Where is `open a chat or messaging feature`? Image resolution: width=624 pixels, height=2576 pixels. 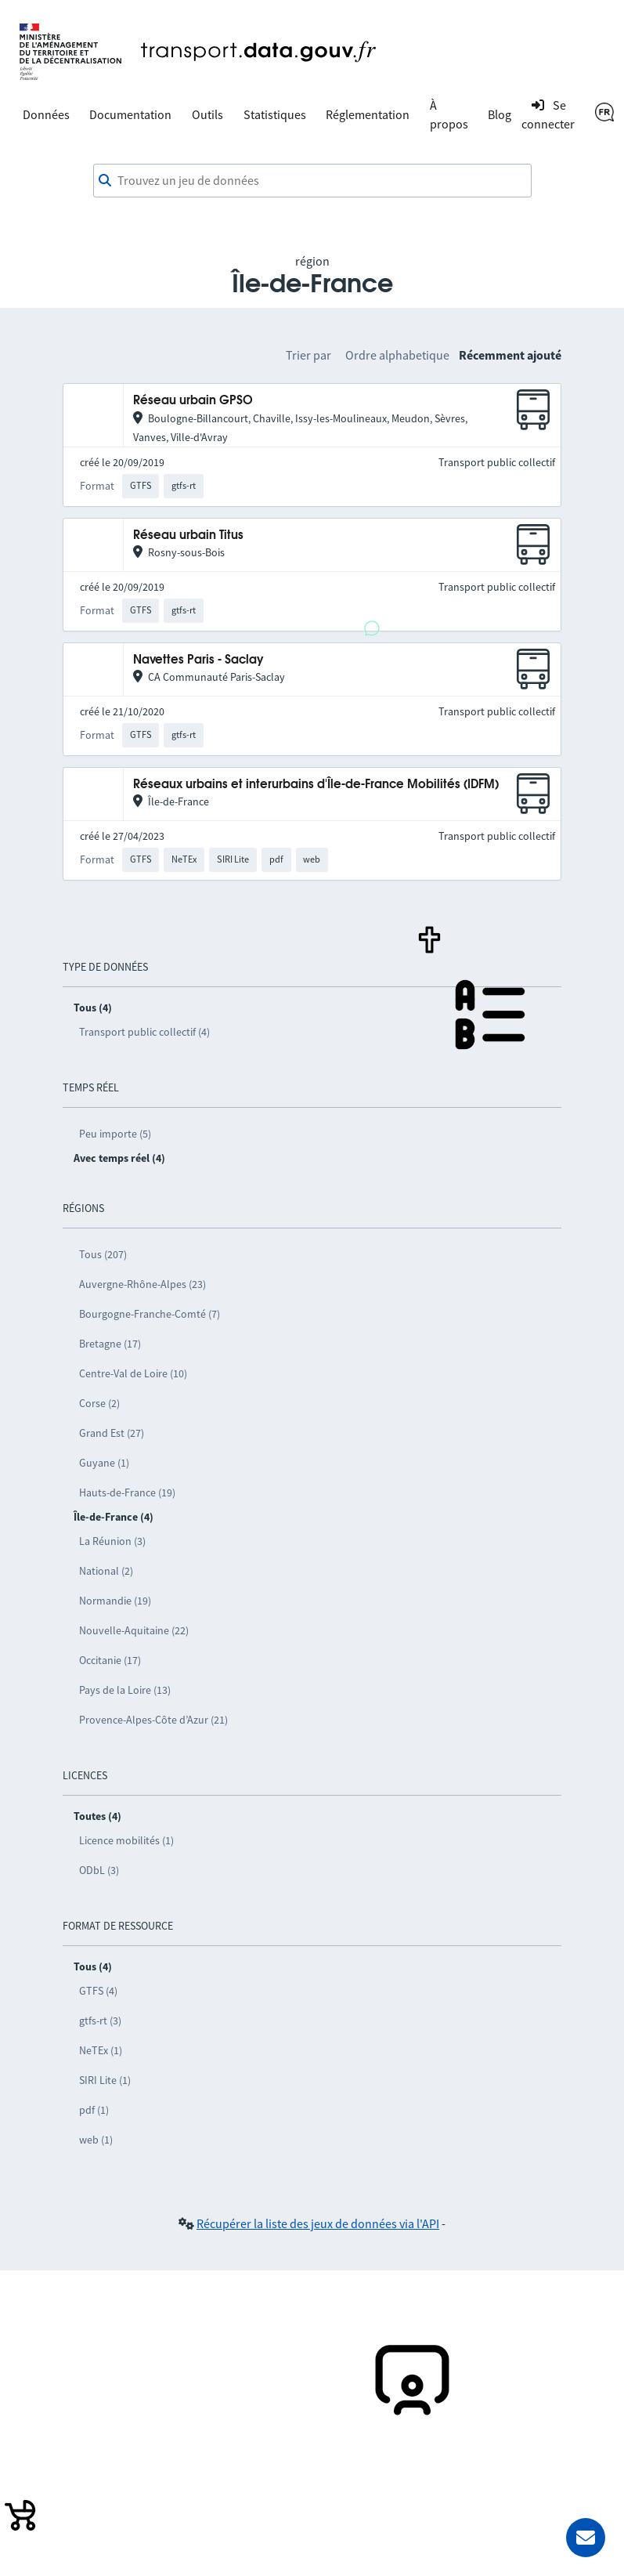
open a chat or messaging feature is located at coordinates (372, 628).